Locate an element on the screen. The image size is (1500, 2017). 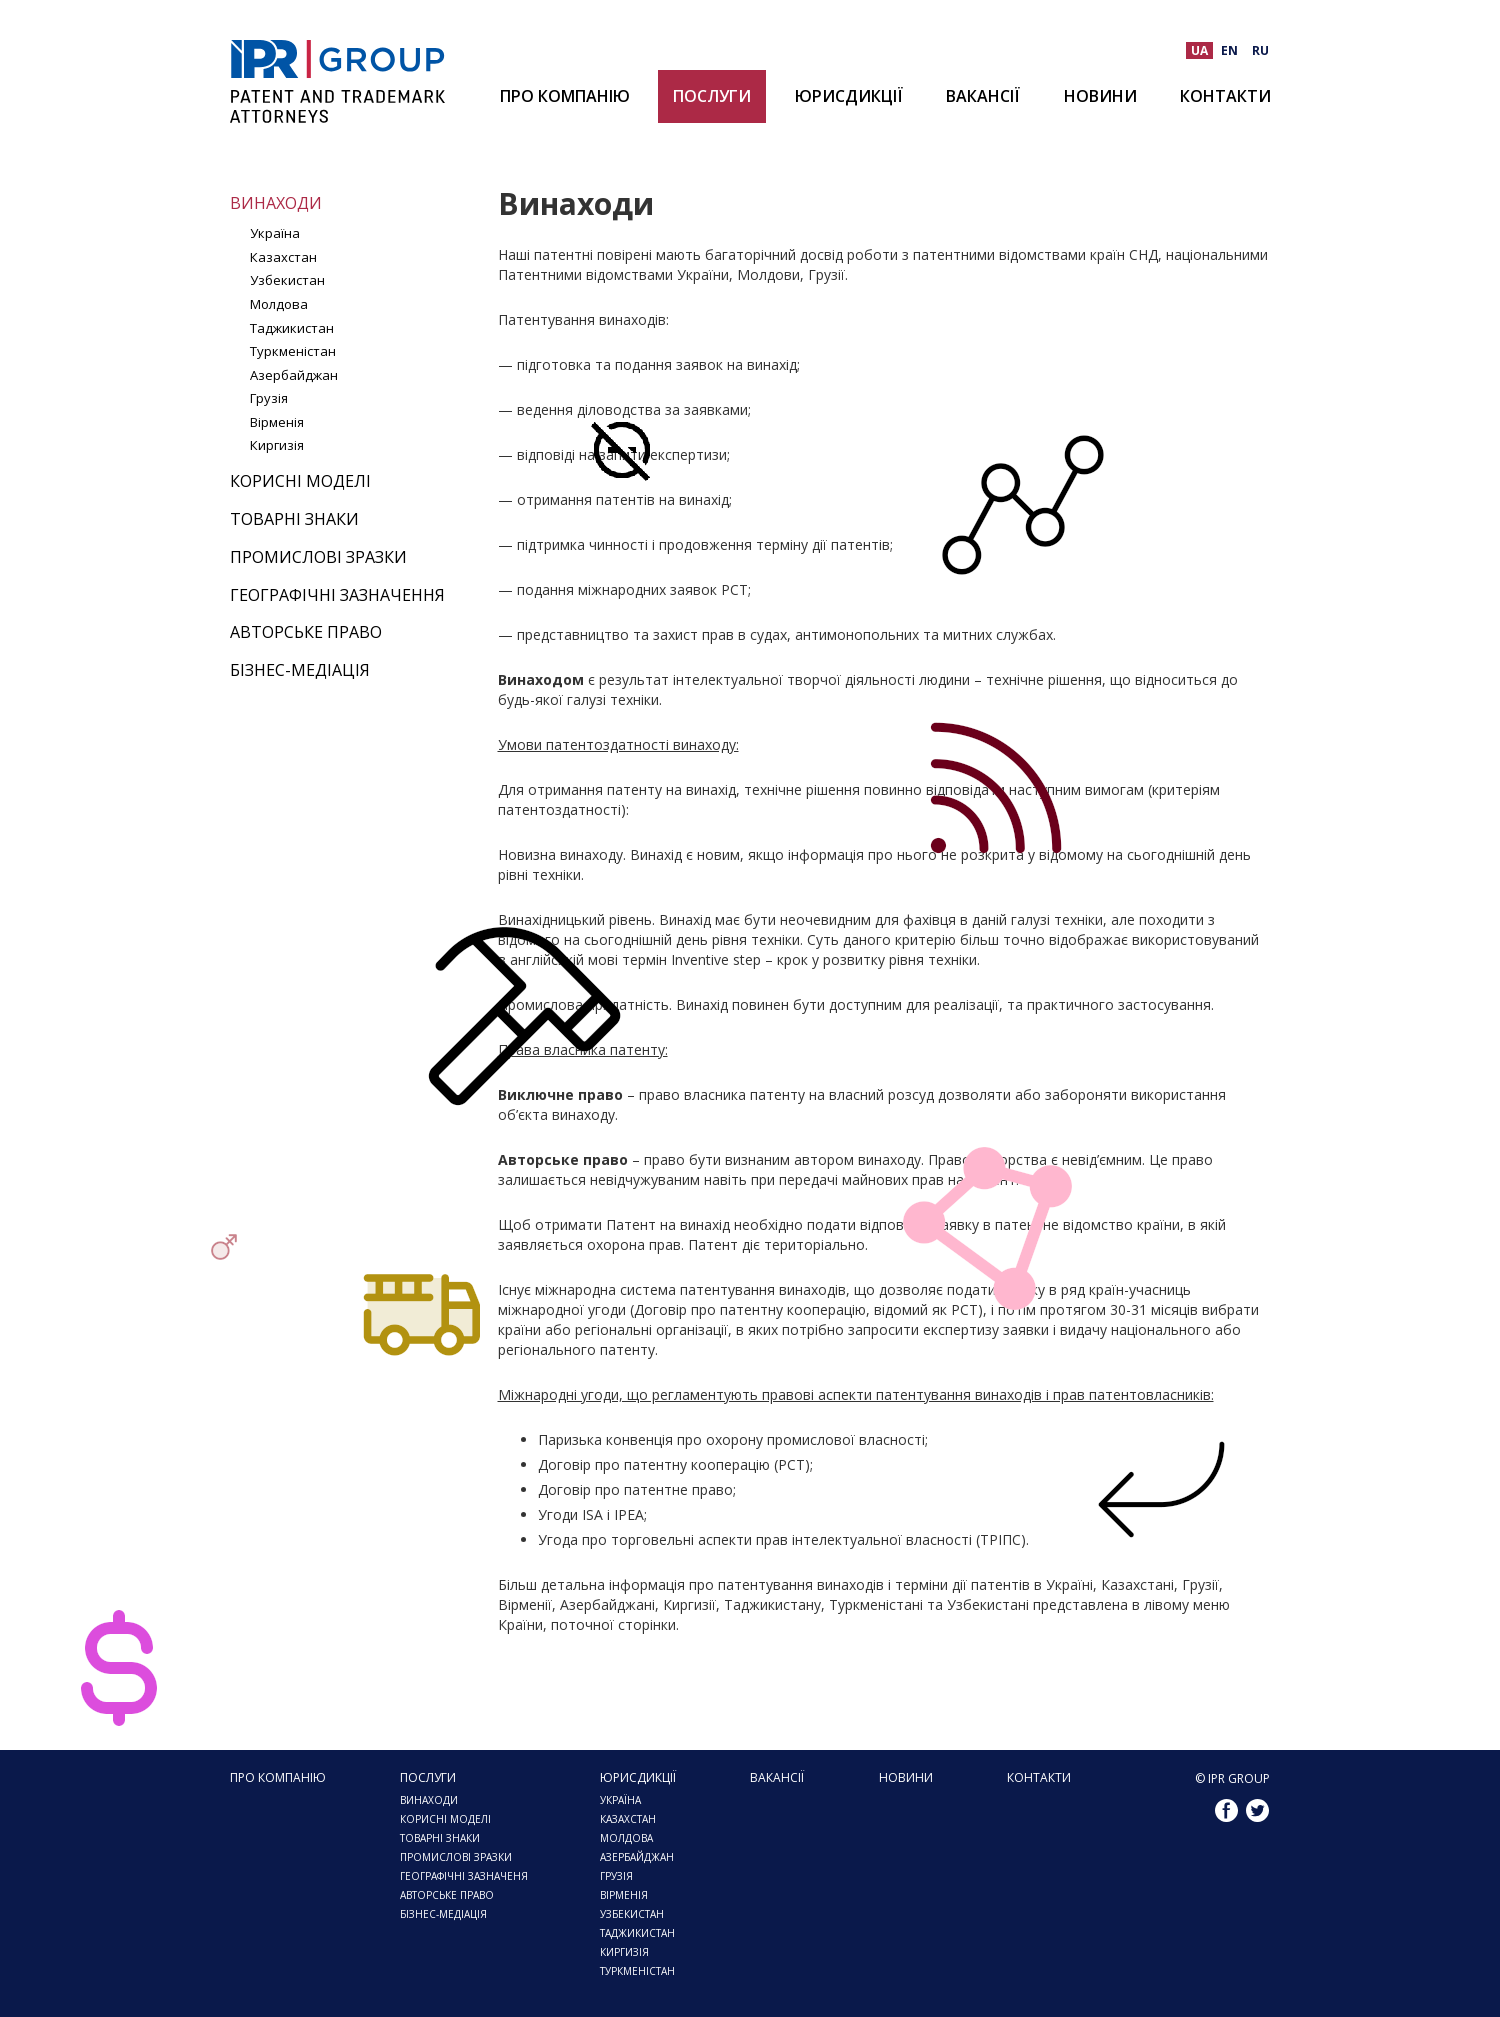
reply to a message is located at coordinates (1161, 1489).